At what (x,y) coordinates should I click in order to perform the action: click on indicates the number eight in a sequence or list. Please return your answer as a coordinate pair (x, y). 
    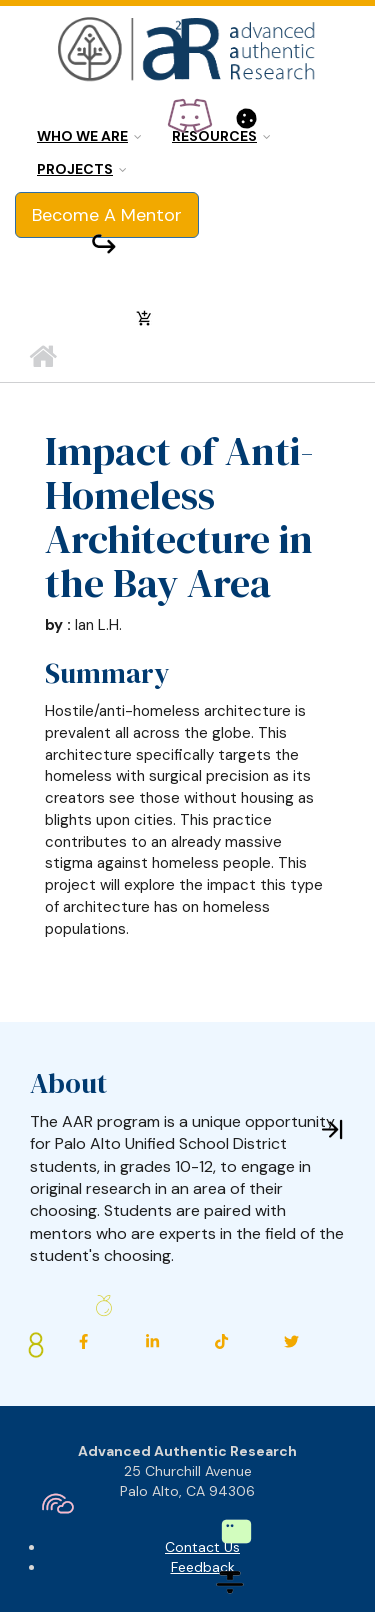
    Looking at the image, I should click on (36, 1345).